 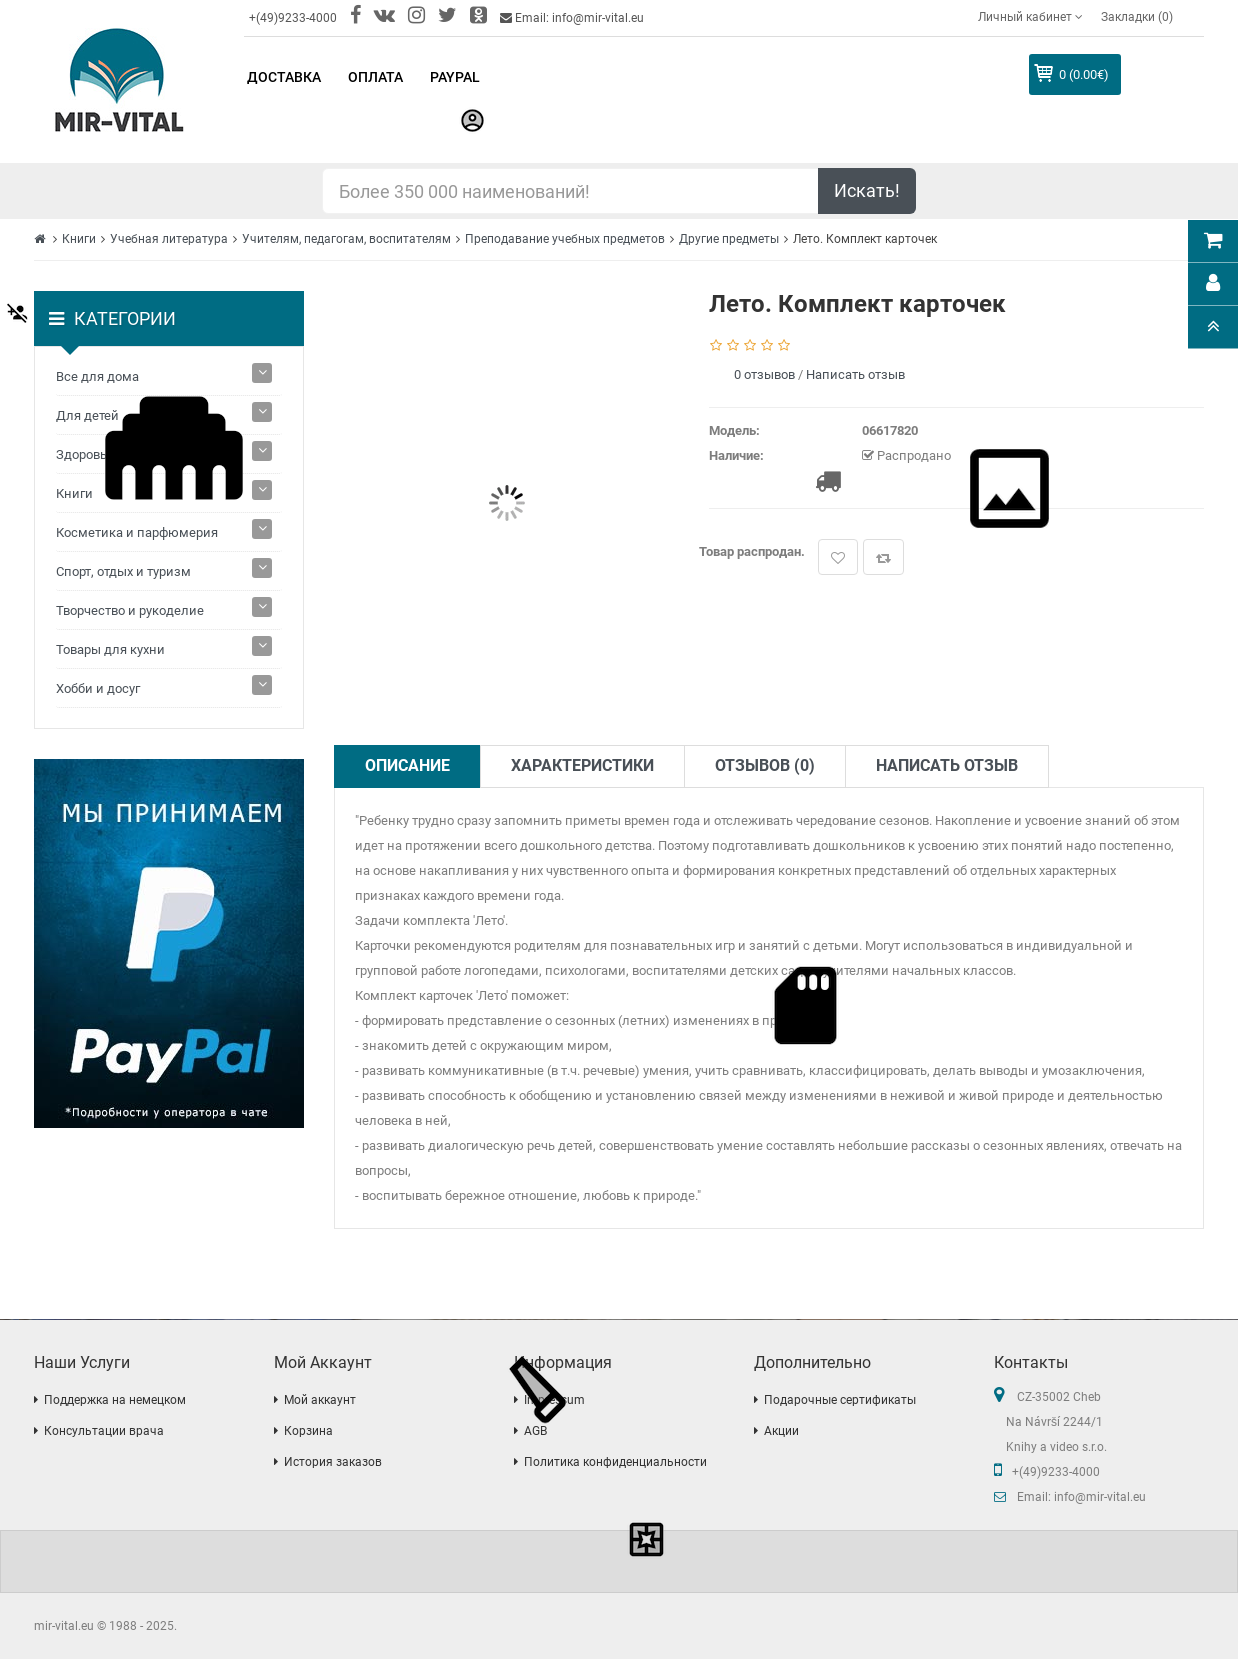 What do you see at coordinates (174, 448) in the screenshot?
I see `ethernet or wired network connection` at bounding box center [174, 448].